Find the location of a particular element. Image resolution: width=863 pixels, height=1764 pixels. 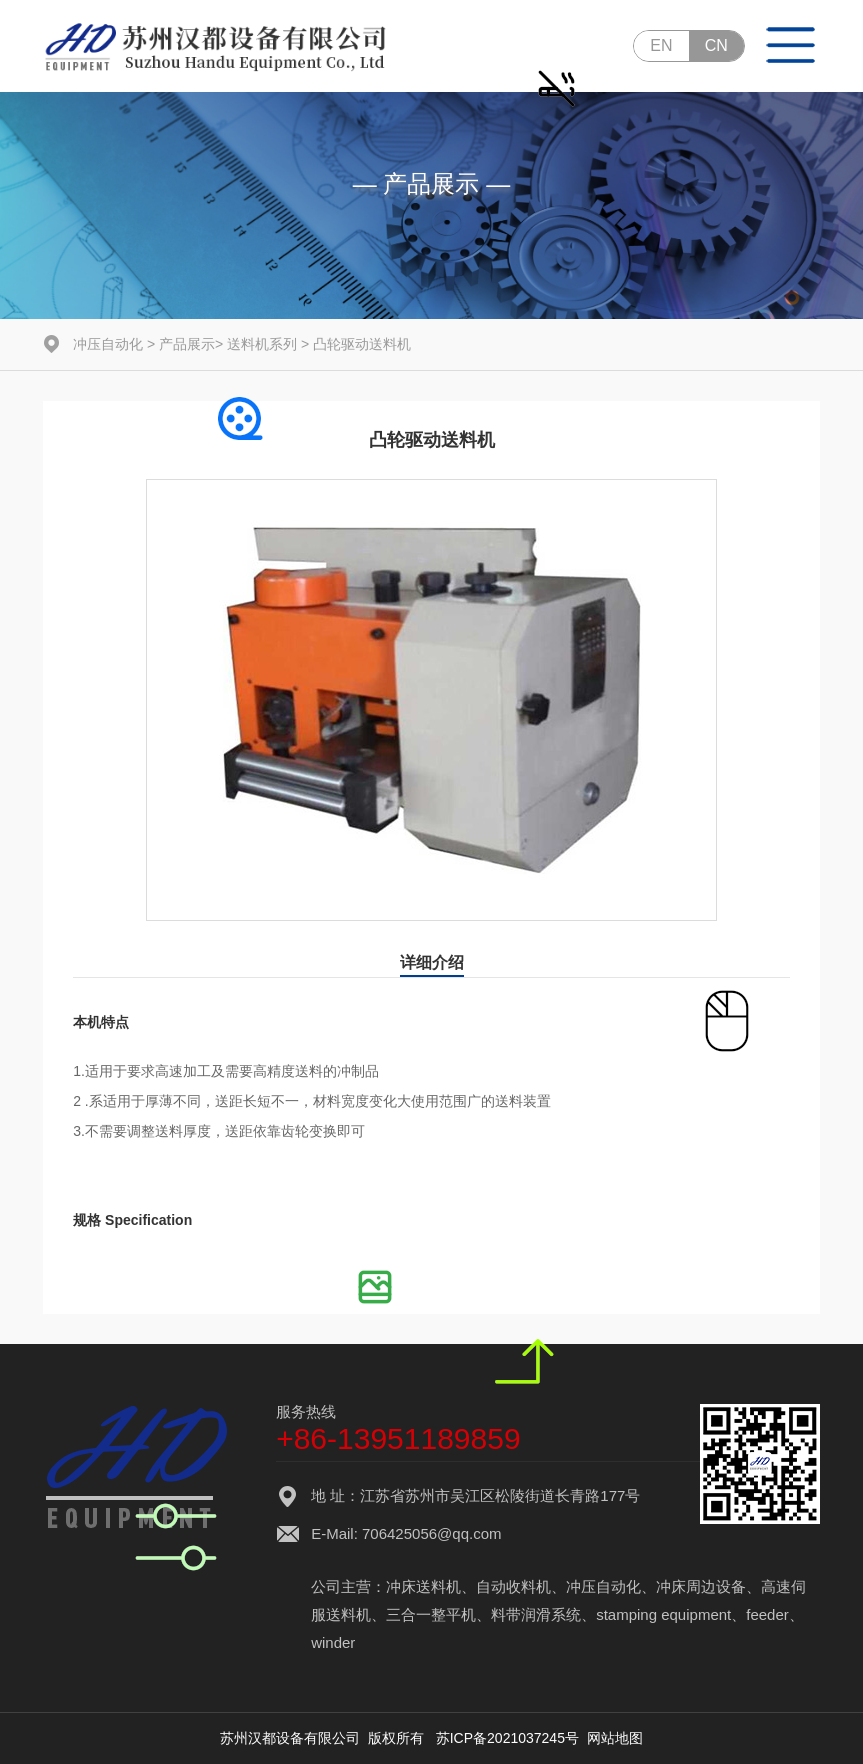

view instant photos or polaroid-style images is located at coordinates (375, 1287).